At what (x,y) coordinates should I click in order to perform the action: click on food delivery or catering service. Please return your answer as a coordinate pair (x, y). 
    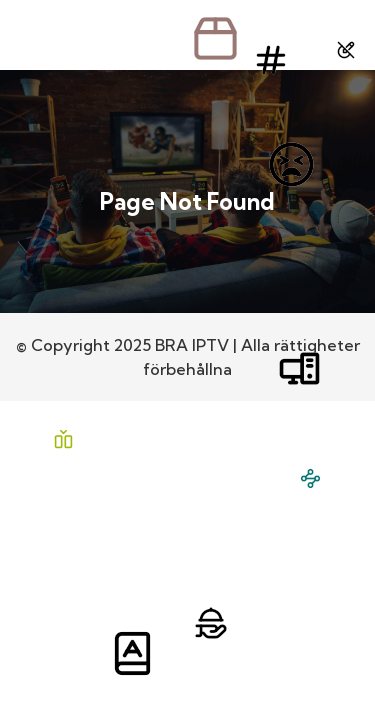
    Looking at the image, I should click on (211, 623).